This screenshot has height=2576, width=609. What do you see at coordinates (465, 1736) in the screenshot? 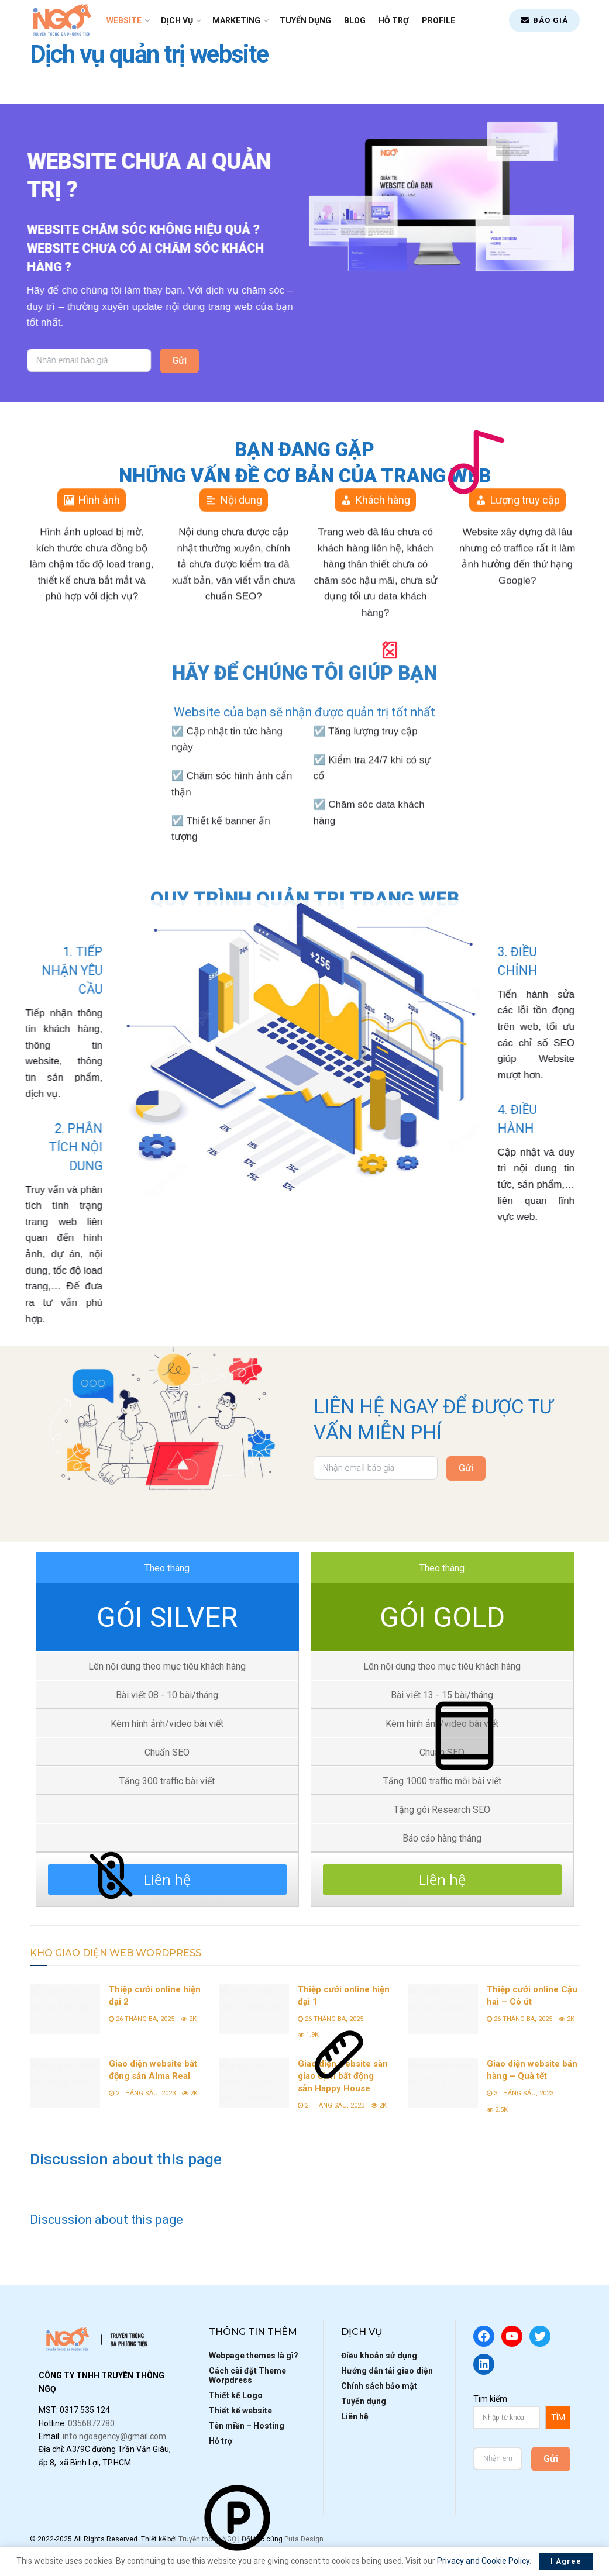
I see `switch to tablet view or layout` at bounding box center [465, 1736].